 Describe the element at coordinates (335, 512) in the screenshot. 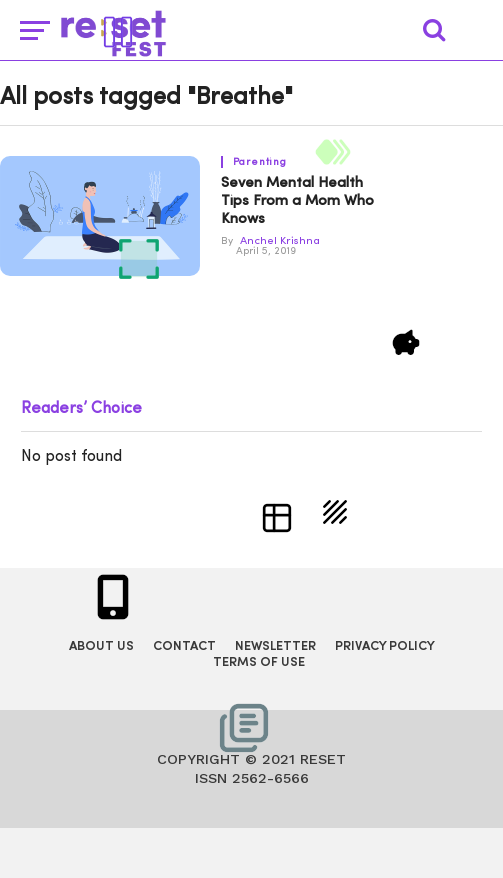

I see `change background style or pattern` at that location.